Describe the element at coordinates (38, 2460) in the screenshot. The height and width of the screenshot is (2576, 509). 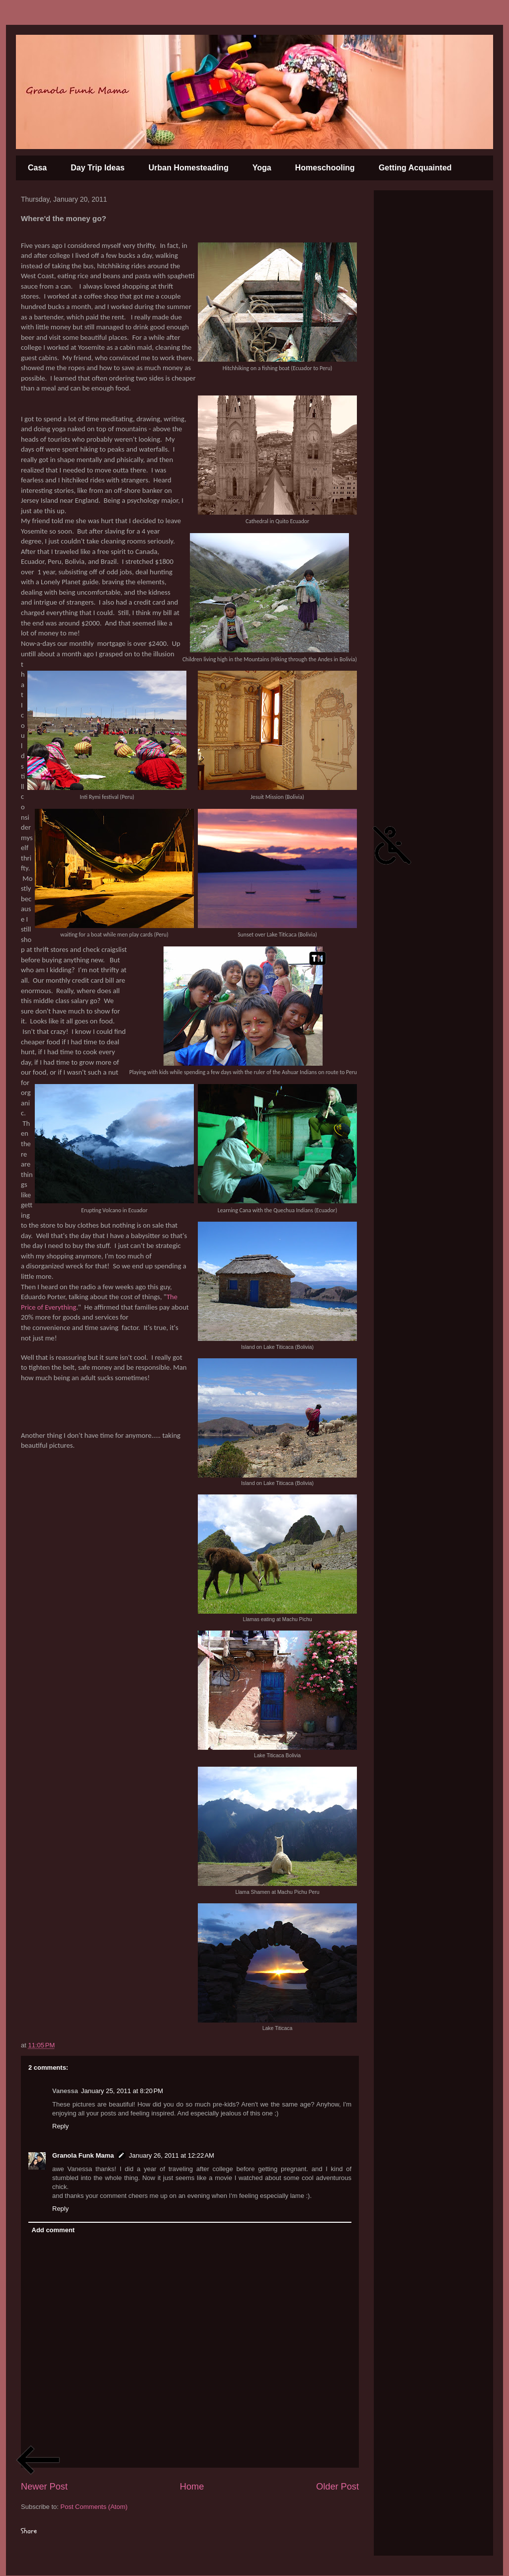
I see `go back to the previous screen` at that location.